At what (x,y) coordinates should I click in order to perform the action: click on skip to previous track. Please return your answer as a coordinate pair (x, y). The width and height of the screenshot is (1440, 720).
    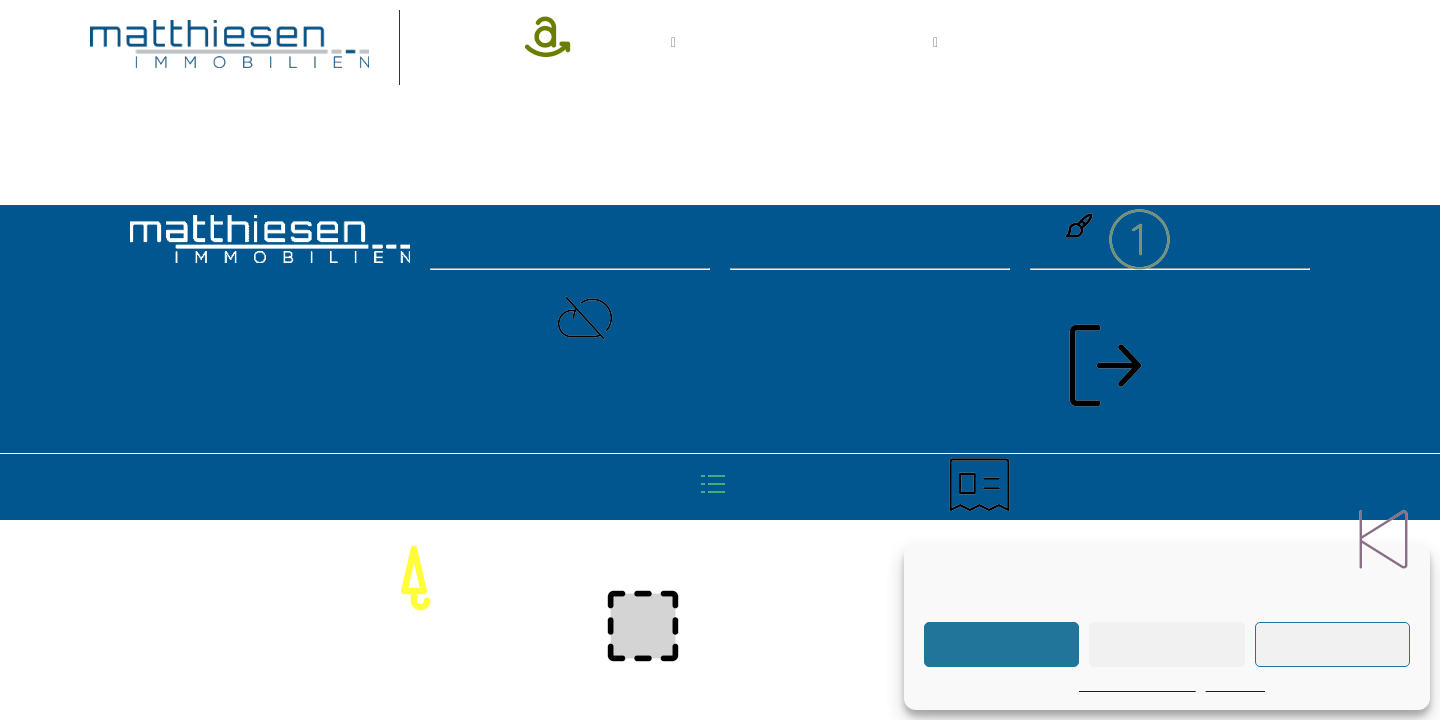
    Looking at the image, I should click on (1383, 539).